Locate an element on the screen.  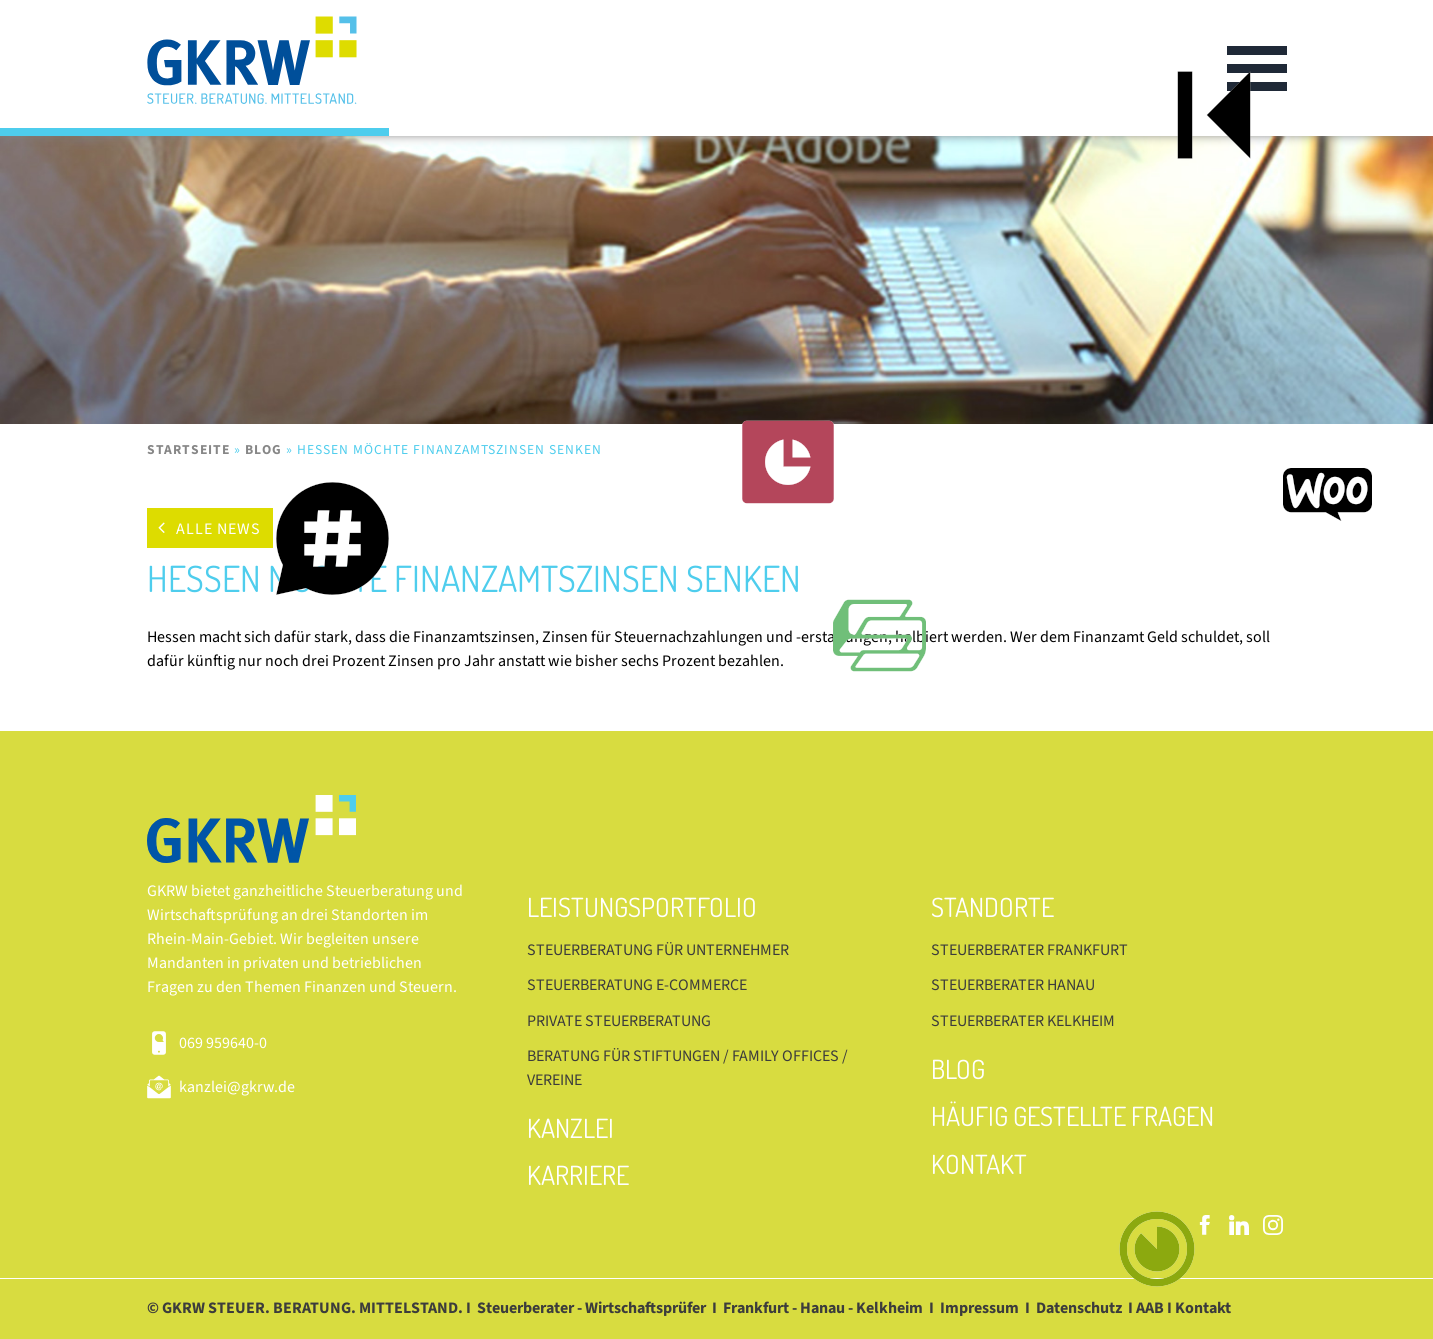
open a chat channel or thread is located at coordinates (332, 538).